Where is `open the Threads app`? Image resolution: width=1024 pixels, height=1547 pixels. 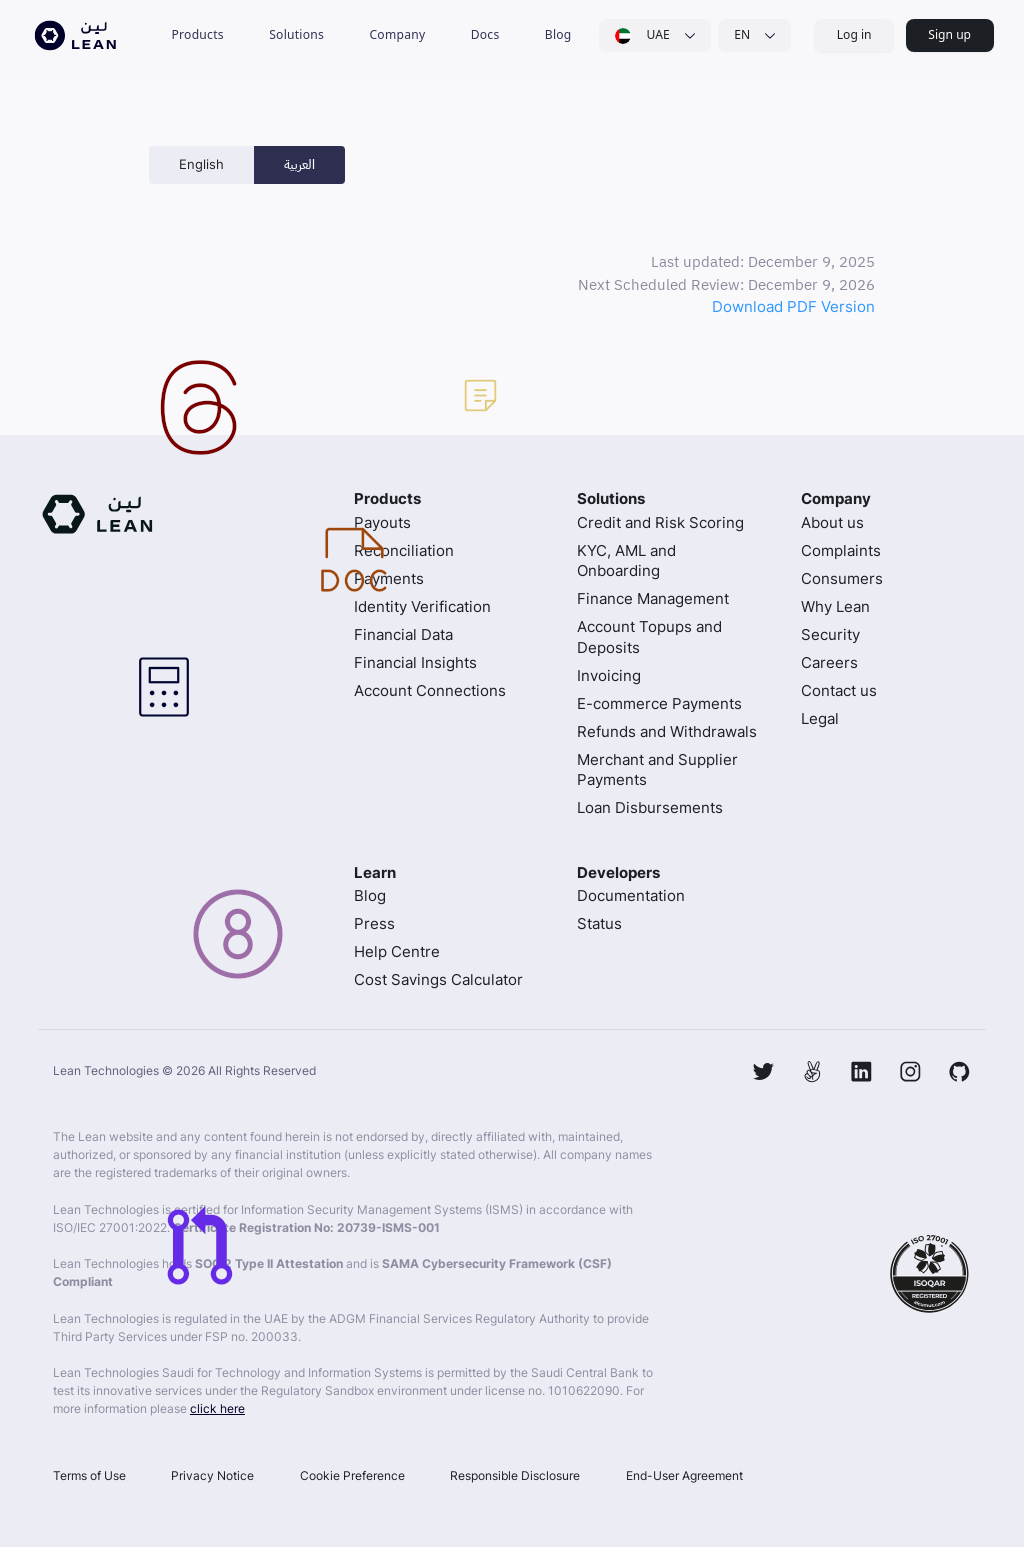
open the Threads app is located at coordinates (200, 407).